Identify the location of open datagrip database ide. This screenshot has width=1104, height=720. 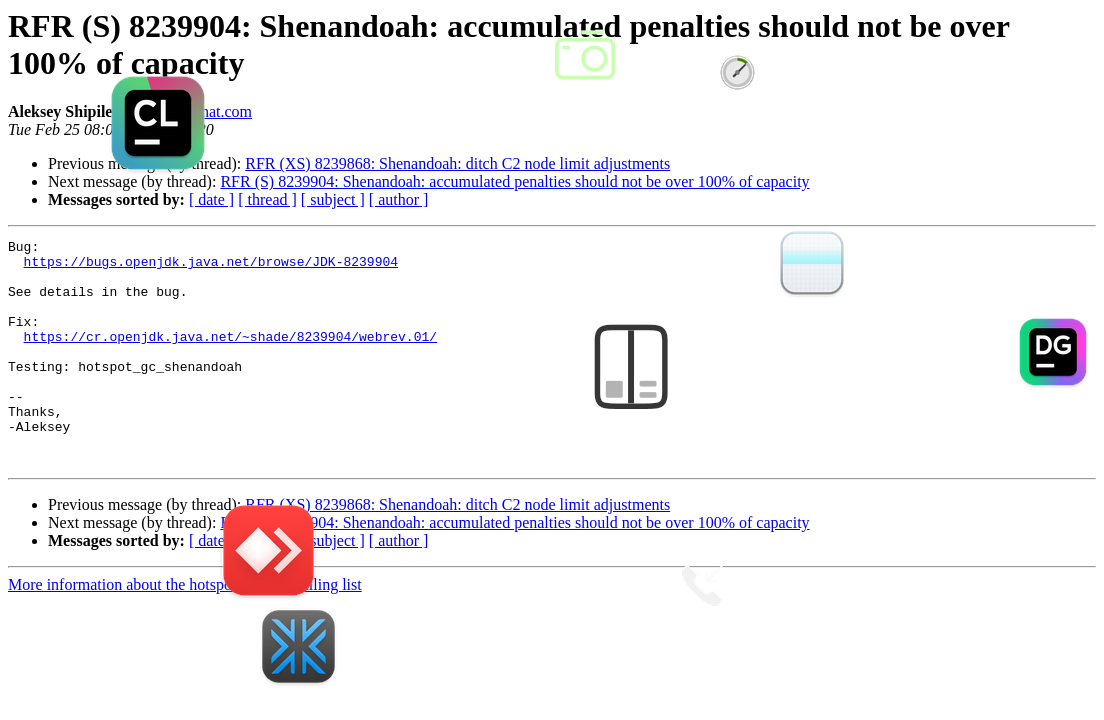
(1053, 352).